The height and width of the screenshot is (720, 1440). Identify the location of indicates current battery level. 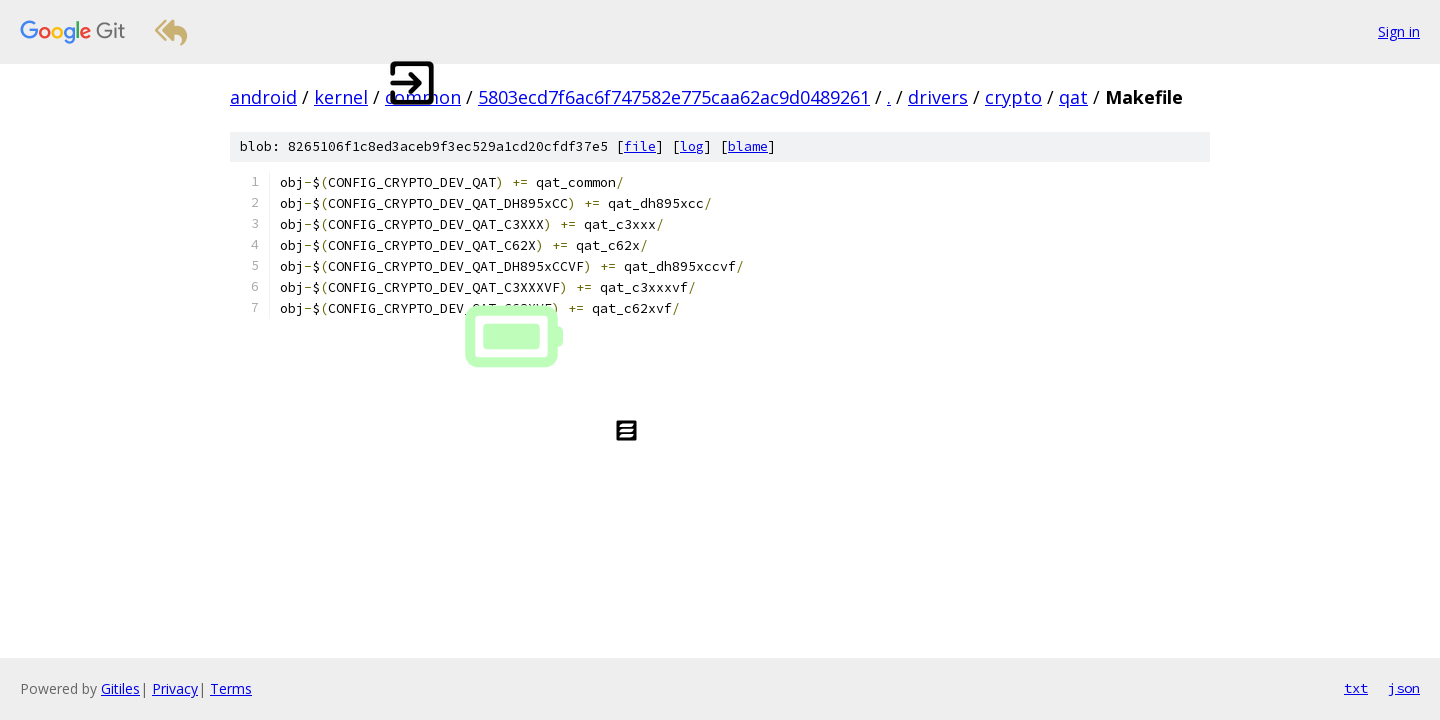
(511, 336).